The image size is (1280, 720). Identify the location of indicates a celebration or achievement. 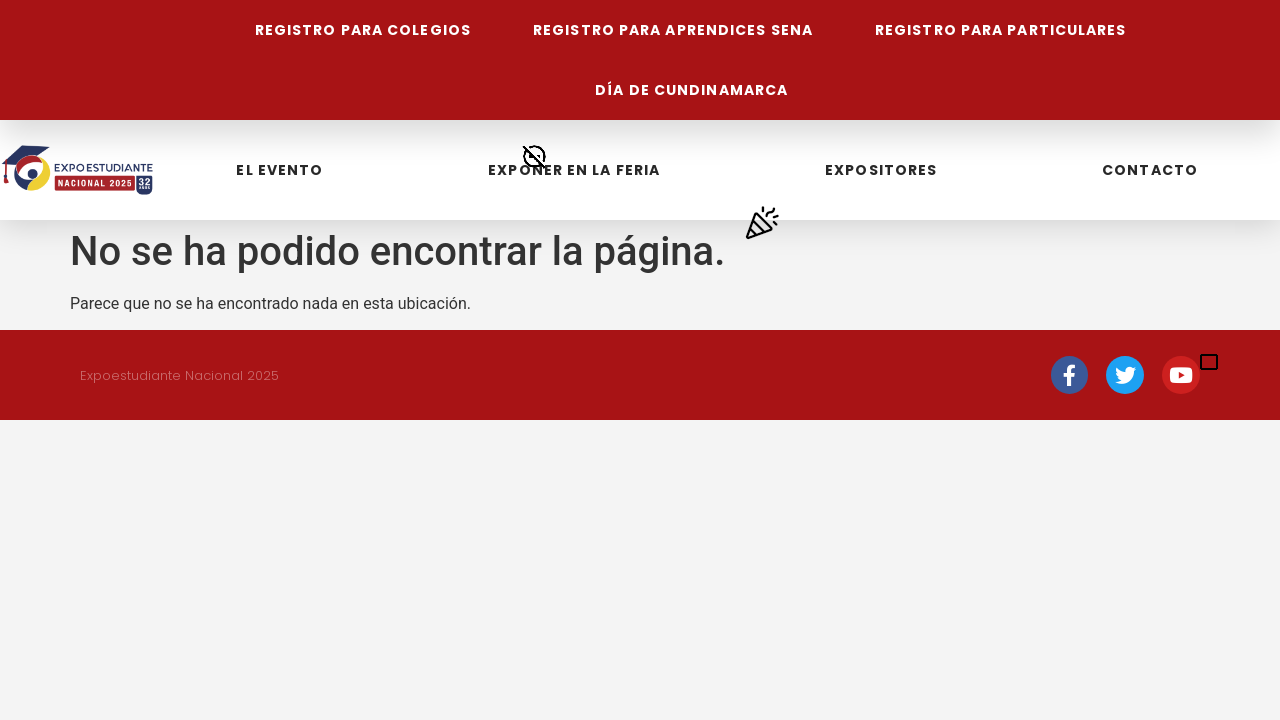
(760, 224).